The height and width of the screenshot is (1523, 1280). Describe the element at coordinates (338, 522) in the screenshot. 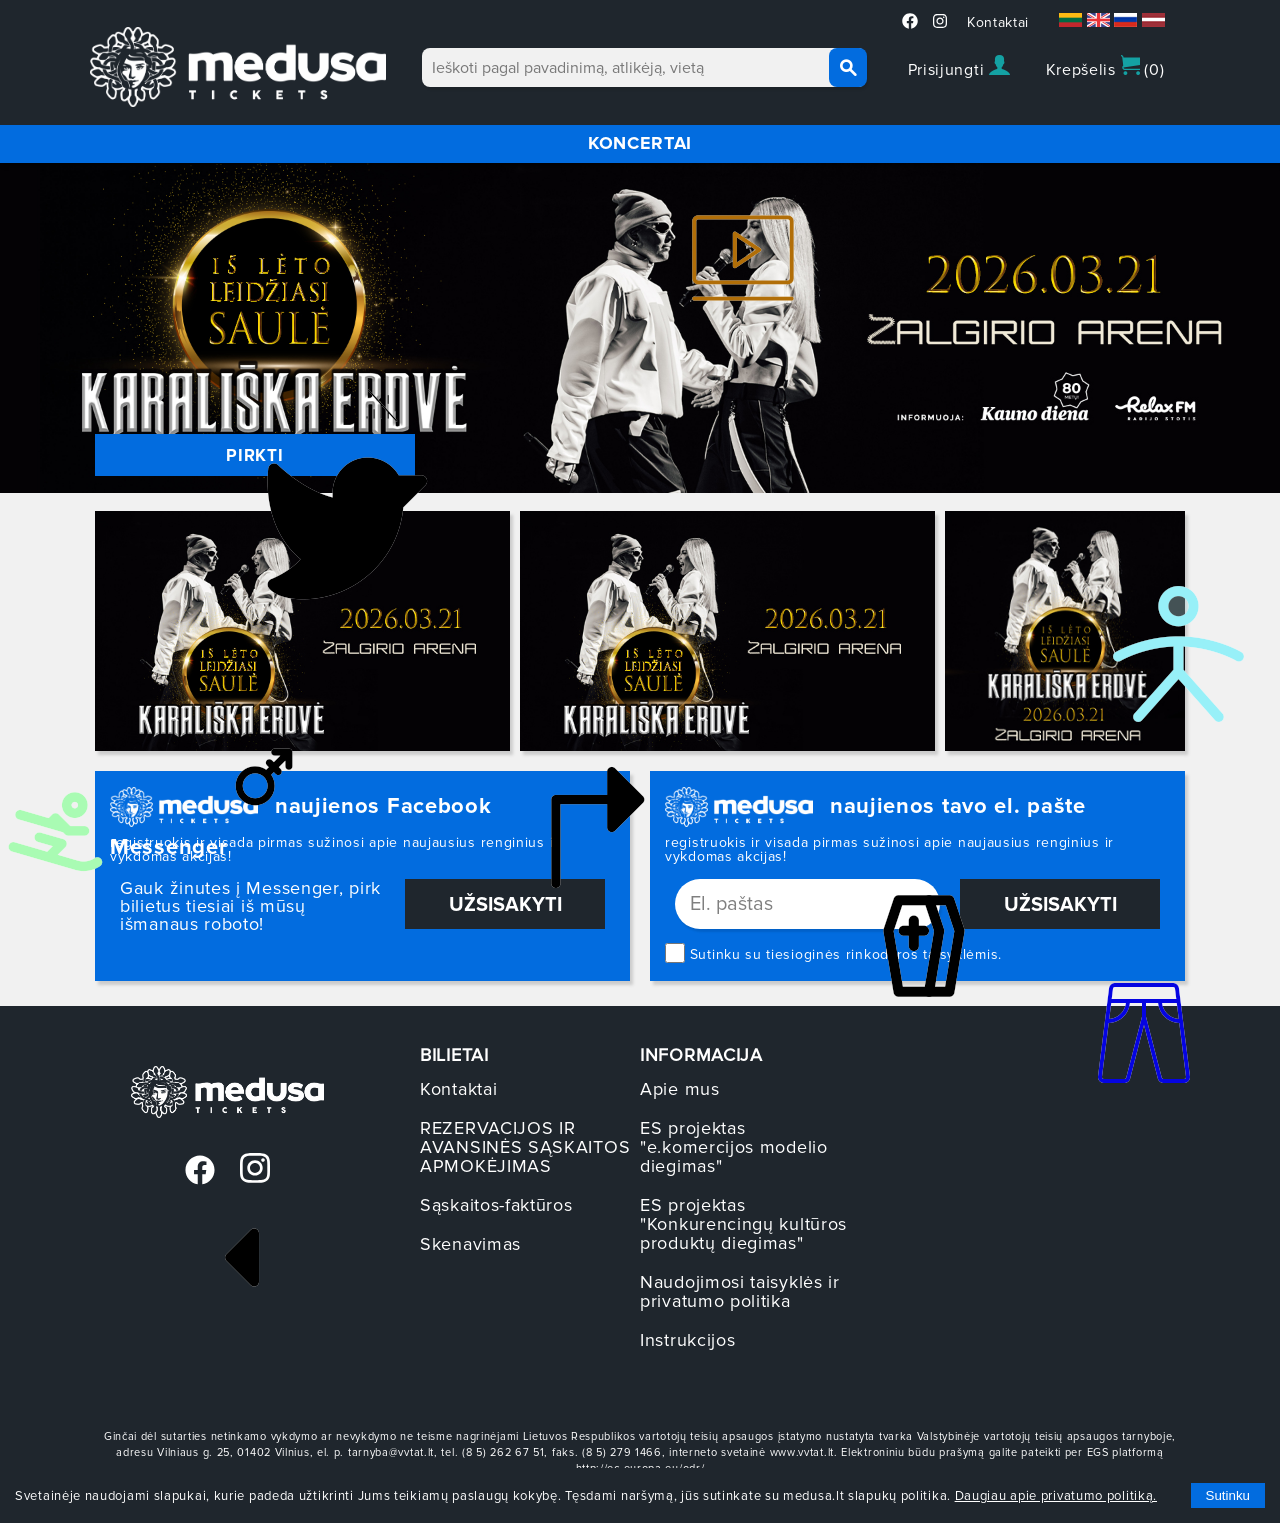

I see `share to twitter` at that location.